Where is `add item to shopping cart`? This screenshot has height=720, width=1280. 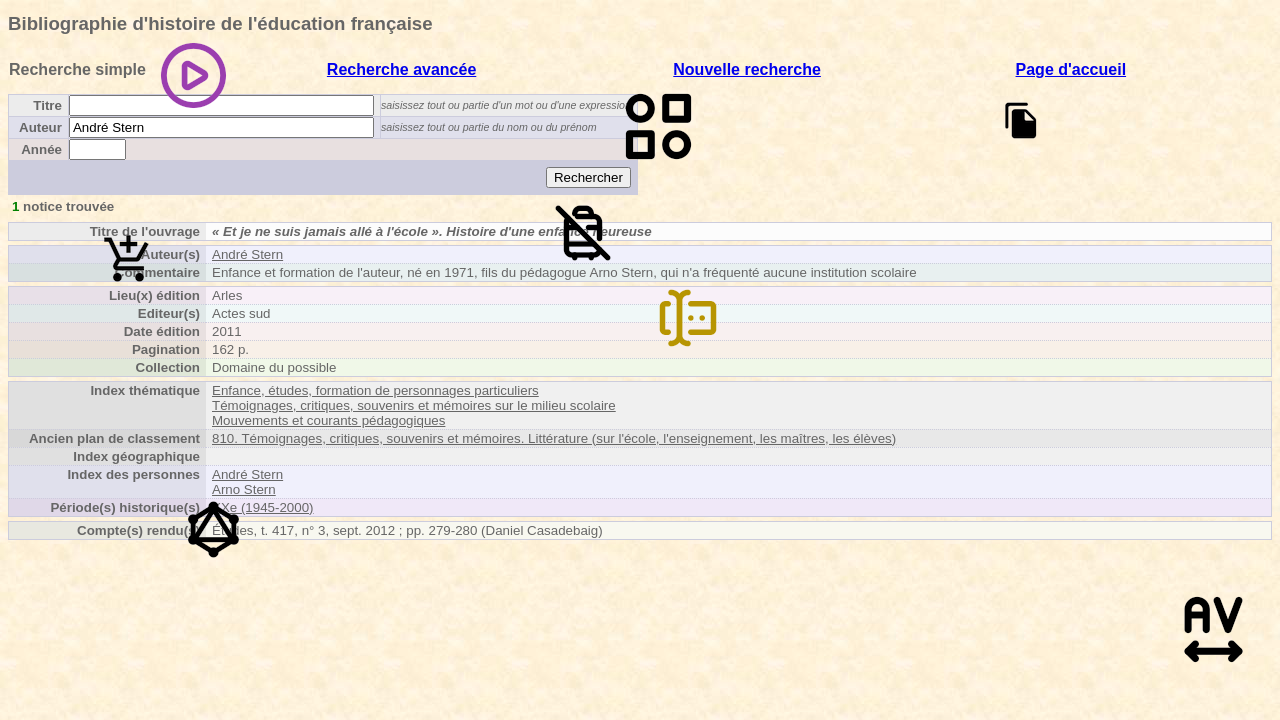
add item to shopping cart is located at coordinates (128, 259).